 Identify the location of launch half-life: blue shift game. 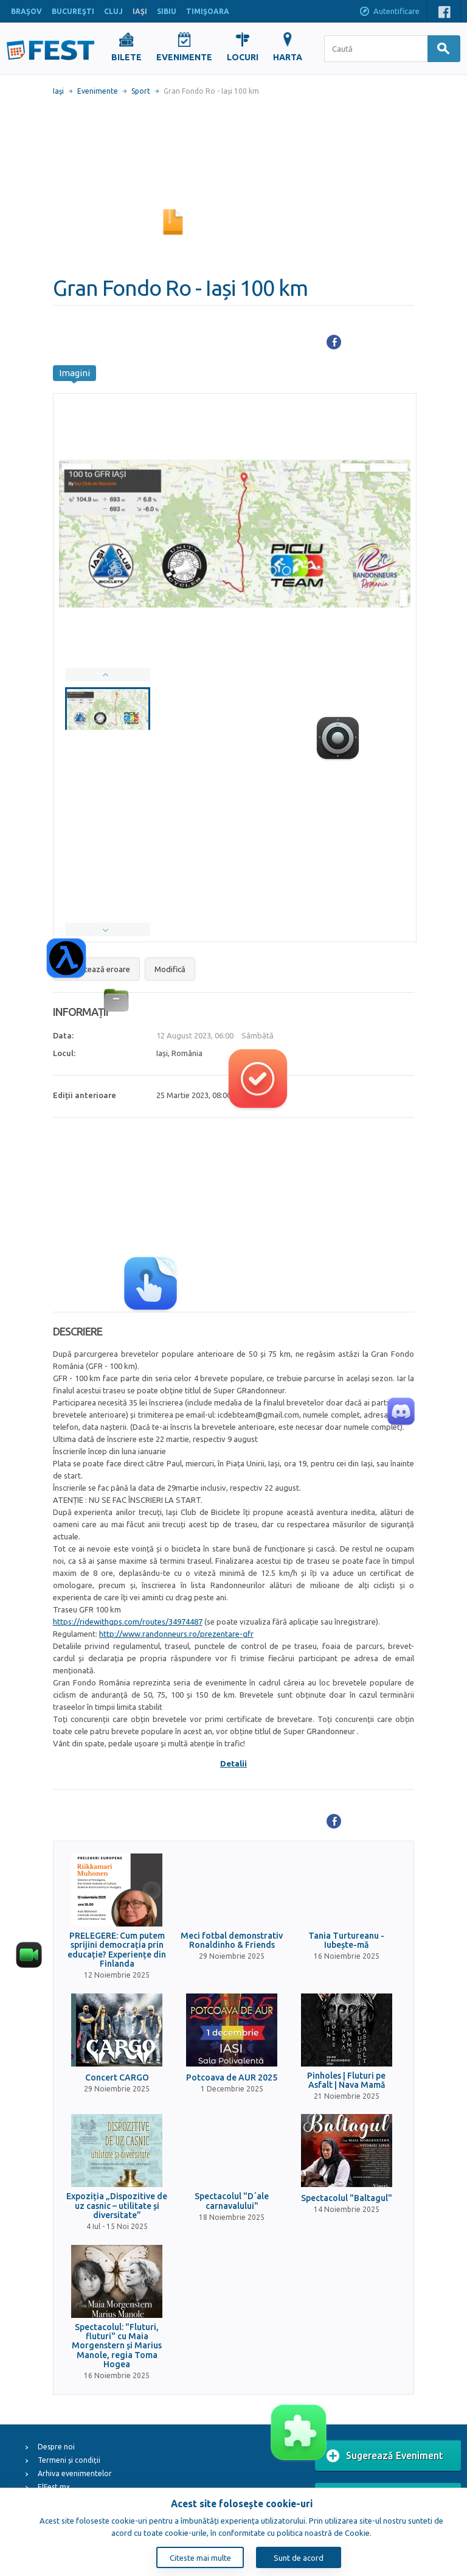
(66, 958).